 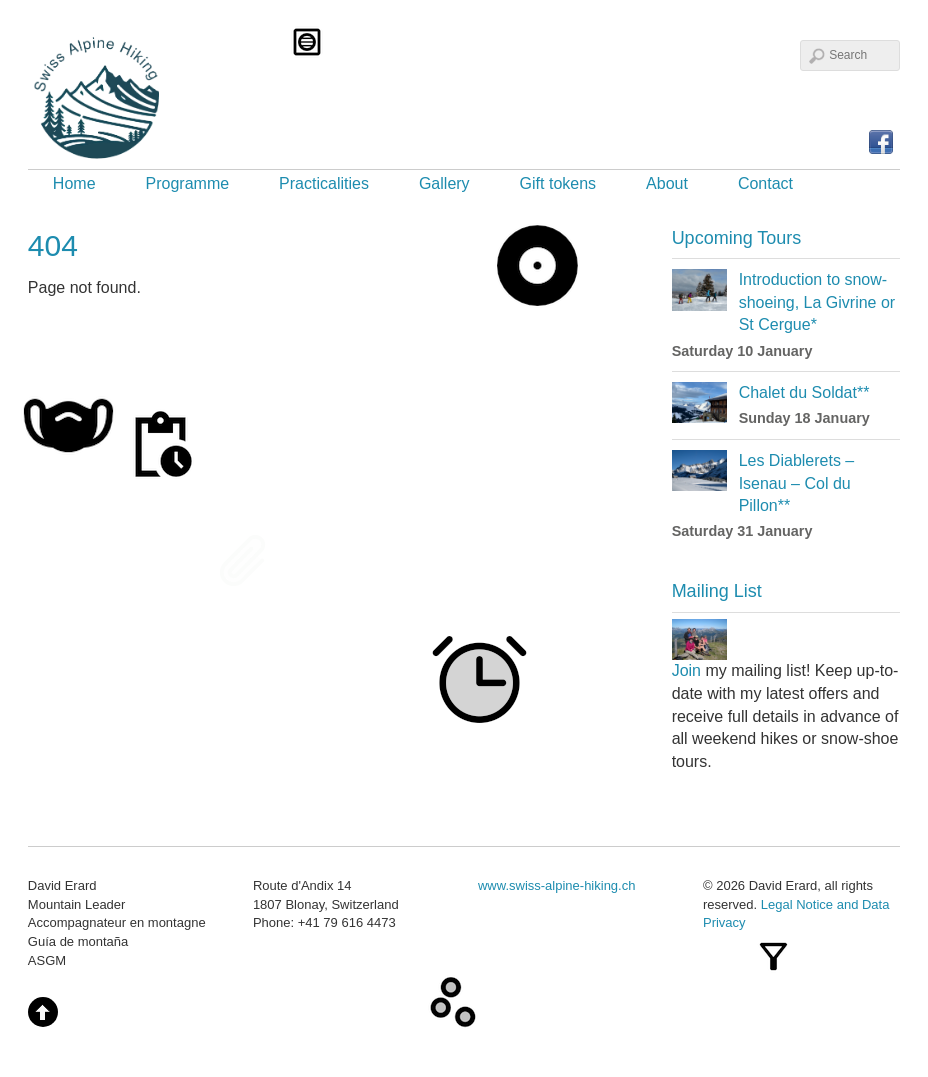 I want to click on attach a file to your message, so click(x=243, y=560).